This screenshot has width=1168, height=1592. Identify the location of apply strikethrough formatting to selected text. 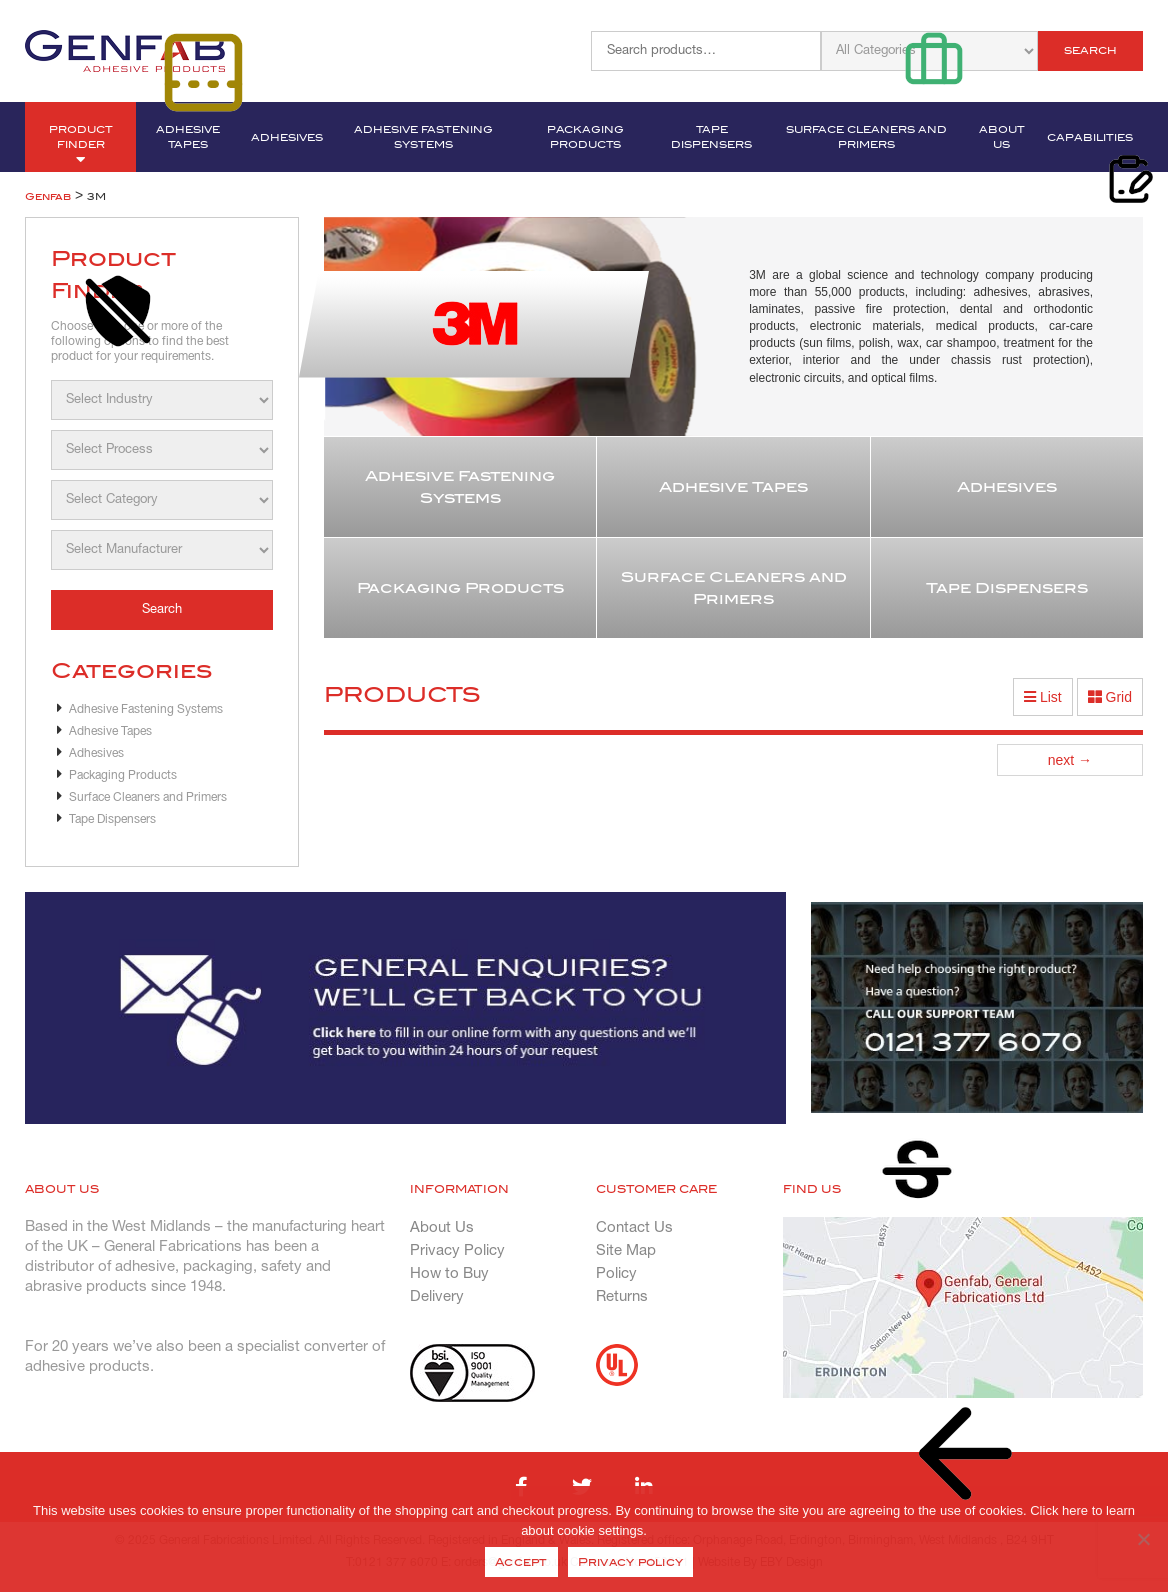
(917, 1175).